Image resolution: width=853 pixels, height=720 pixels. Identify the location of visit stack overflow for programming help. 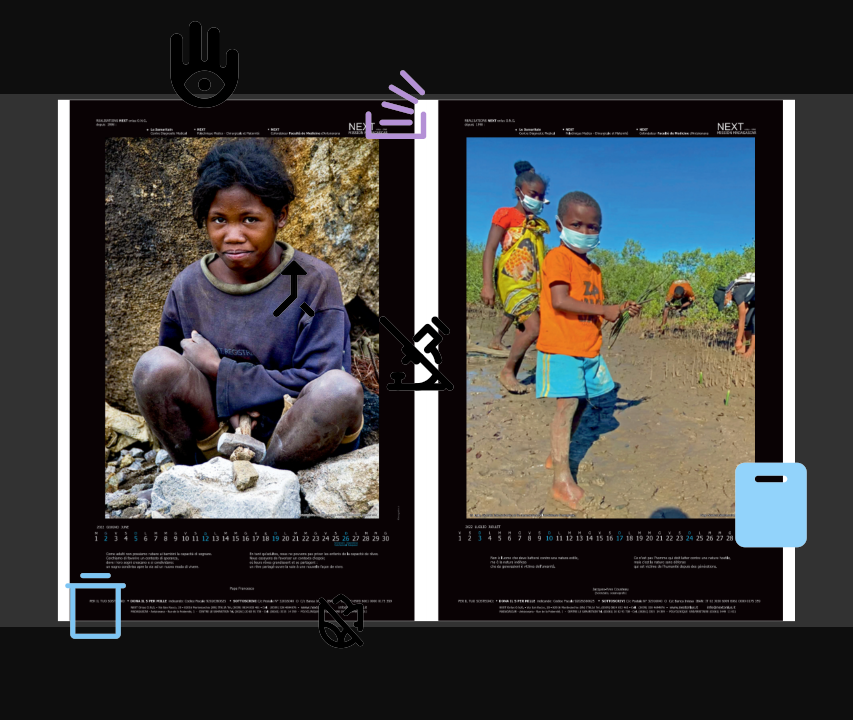
(396, 106).